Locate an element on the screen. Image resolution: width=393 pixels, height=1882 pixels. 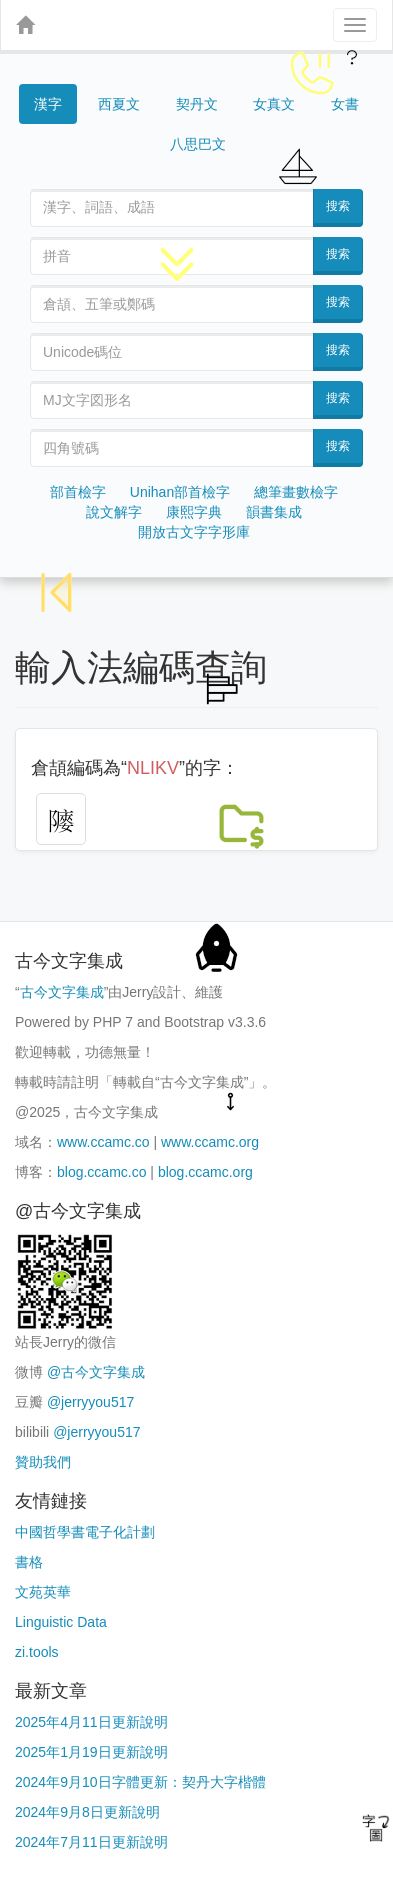
put a call on hold is located at coordinates (313, 72).